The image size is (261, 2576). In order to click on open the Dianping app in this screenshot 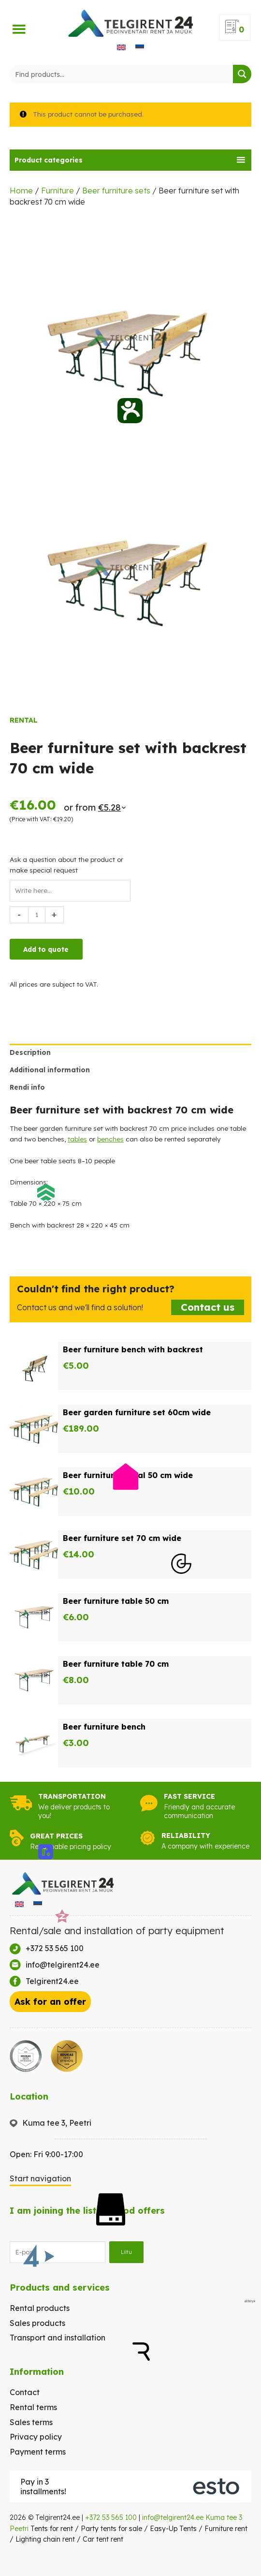, I will do `click(130, 411)`.